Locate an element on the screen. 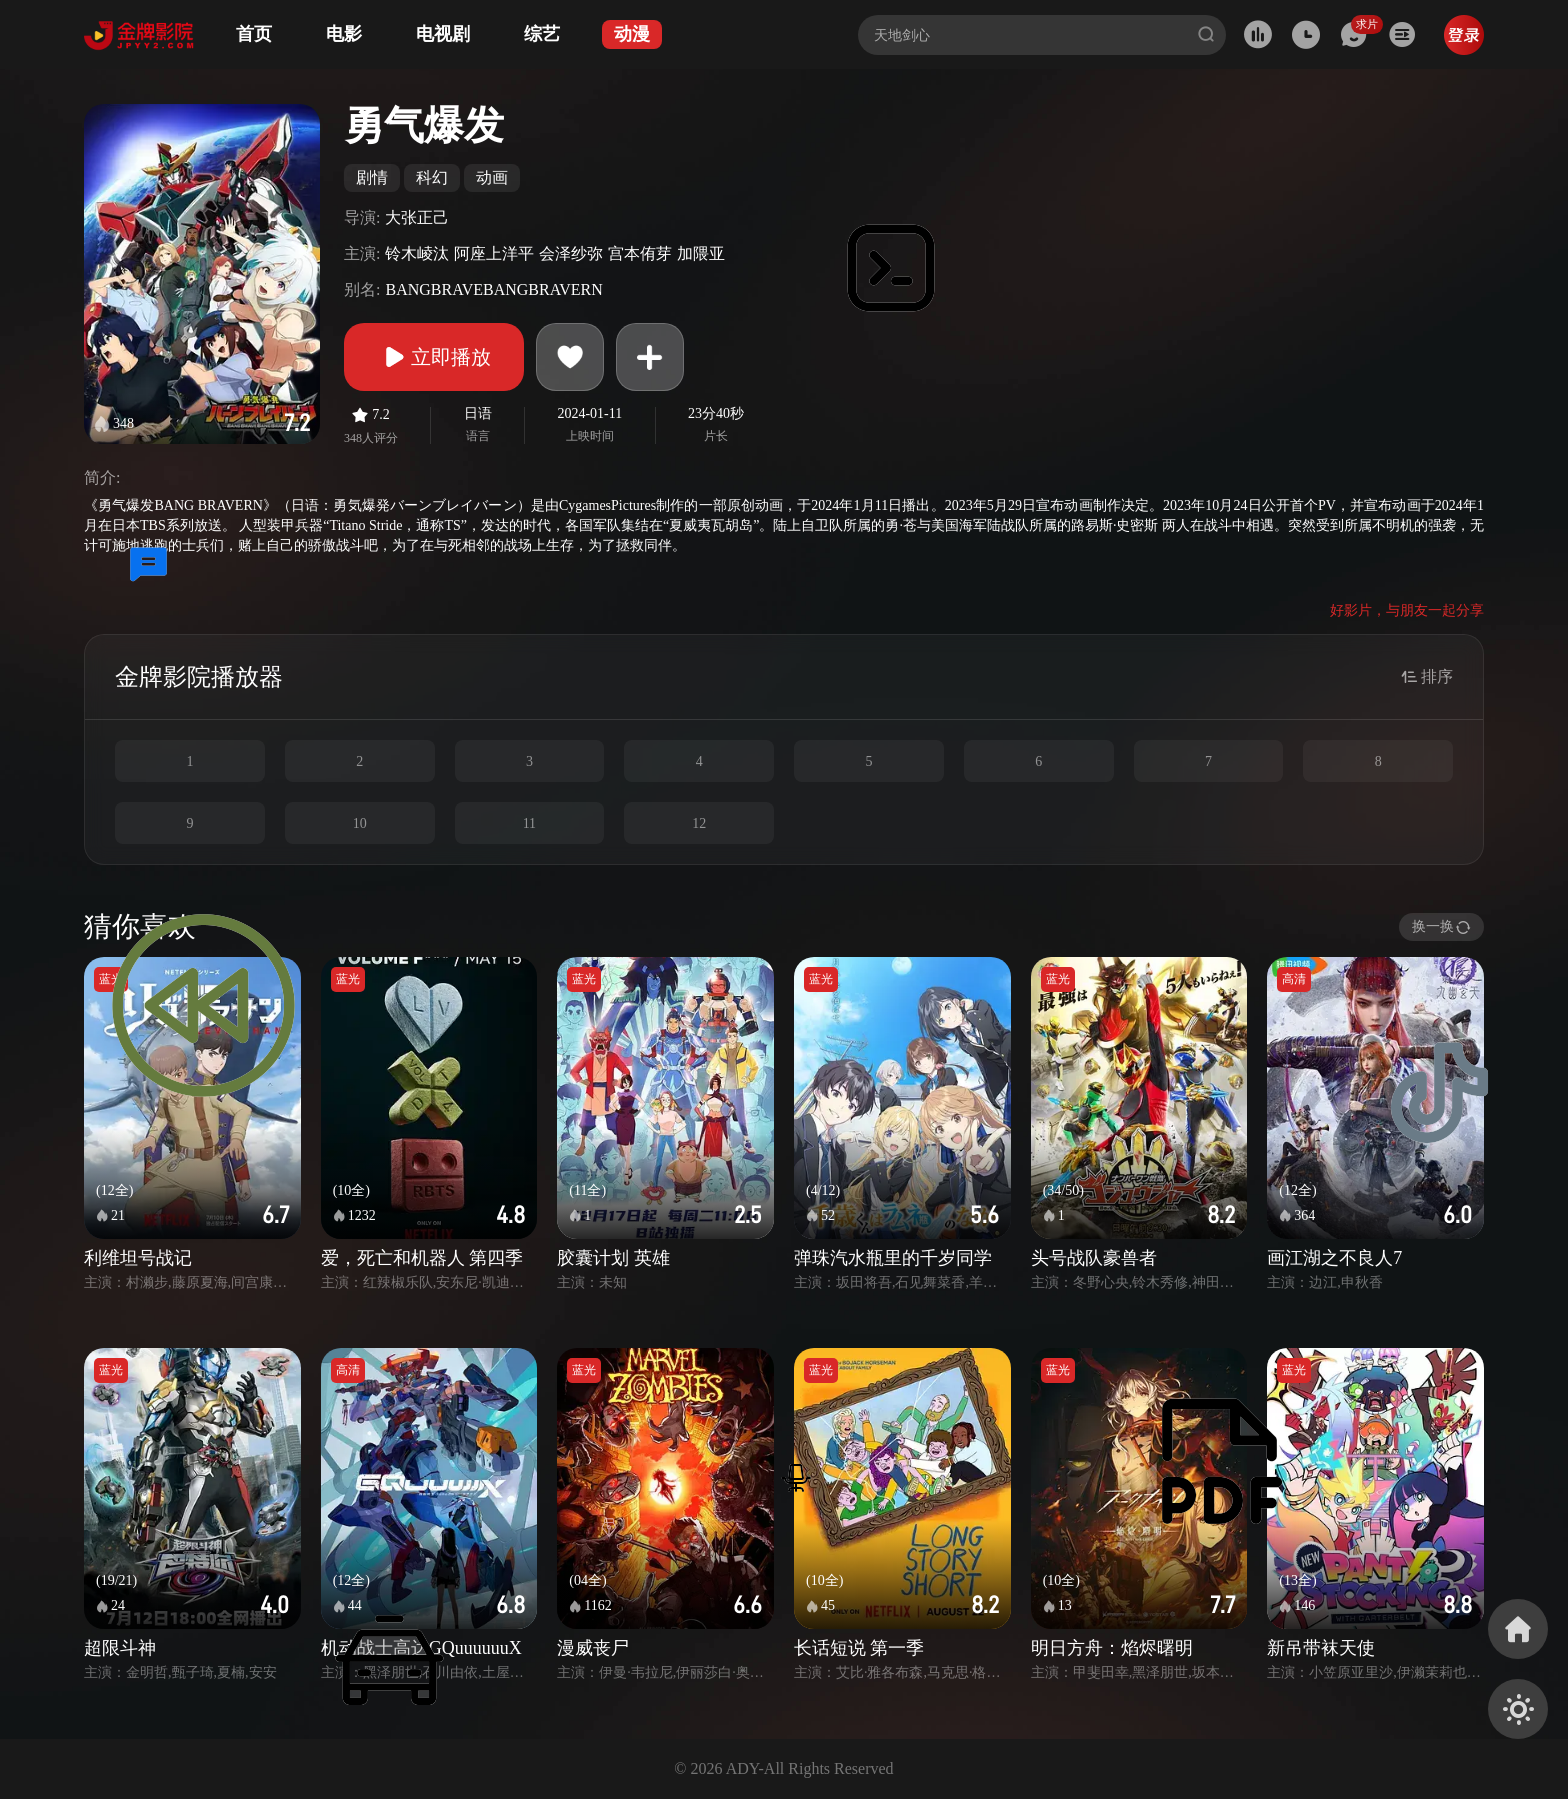 The height and width of the screenshot is (1799, 1568). indicates police or emergency services nearby is located at coordinates (389, 1665).